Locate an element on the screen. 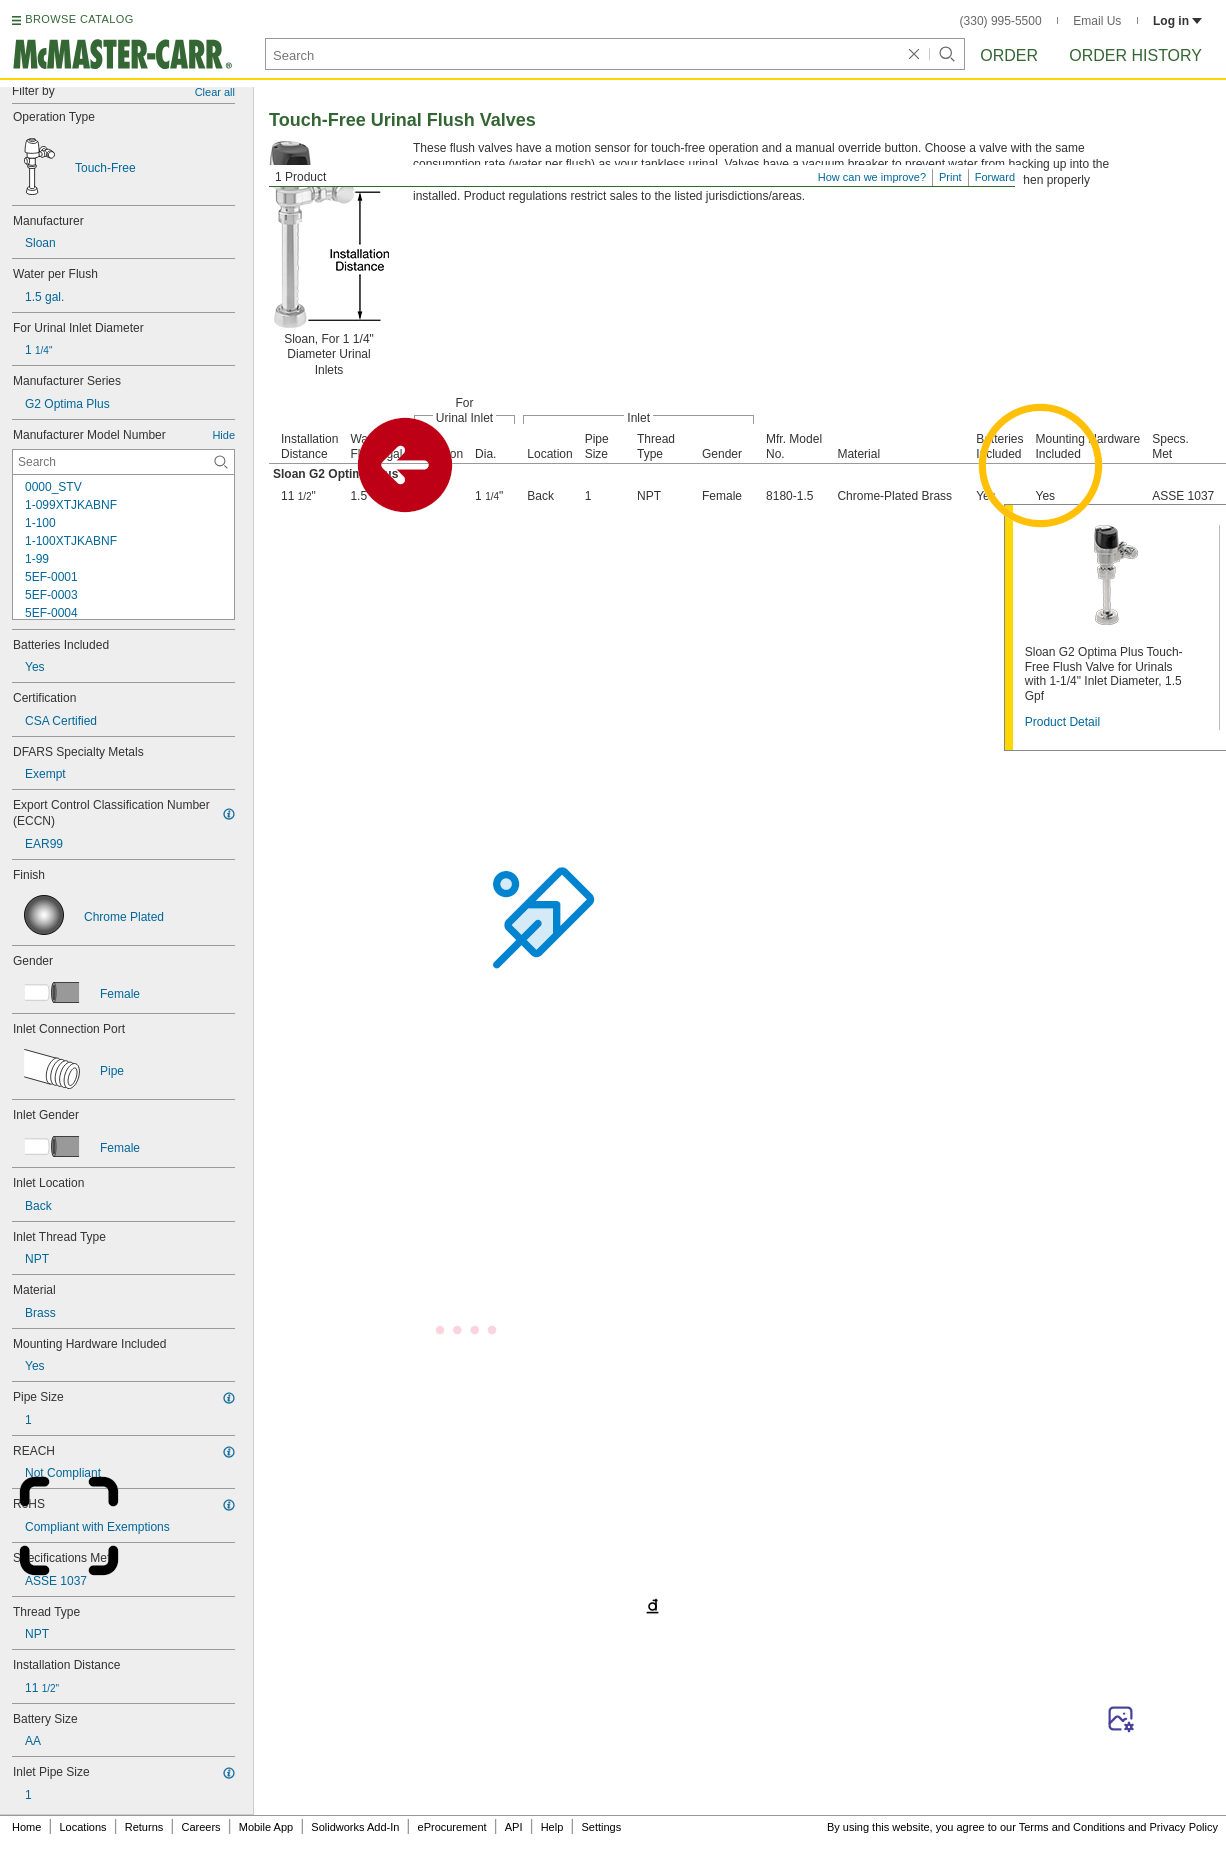 This screenshot has width=1226, height=1857. indicates Vietnamese dong currency is located at coordinates (652, 1606).